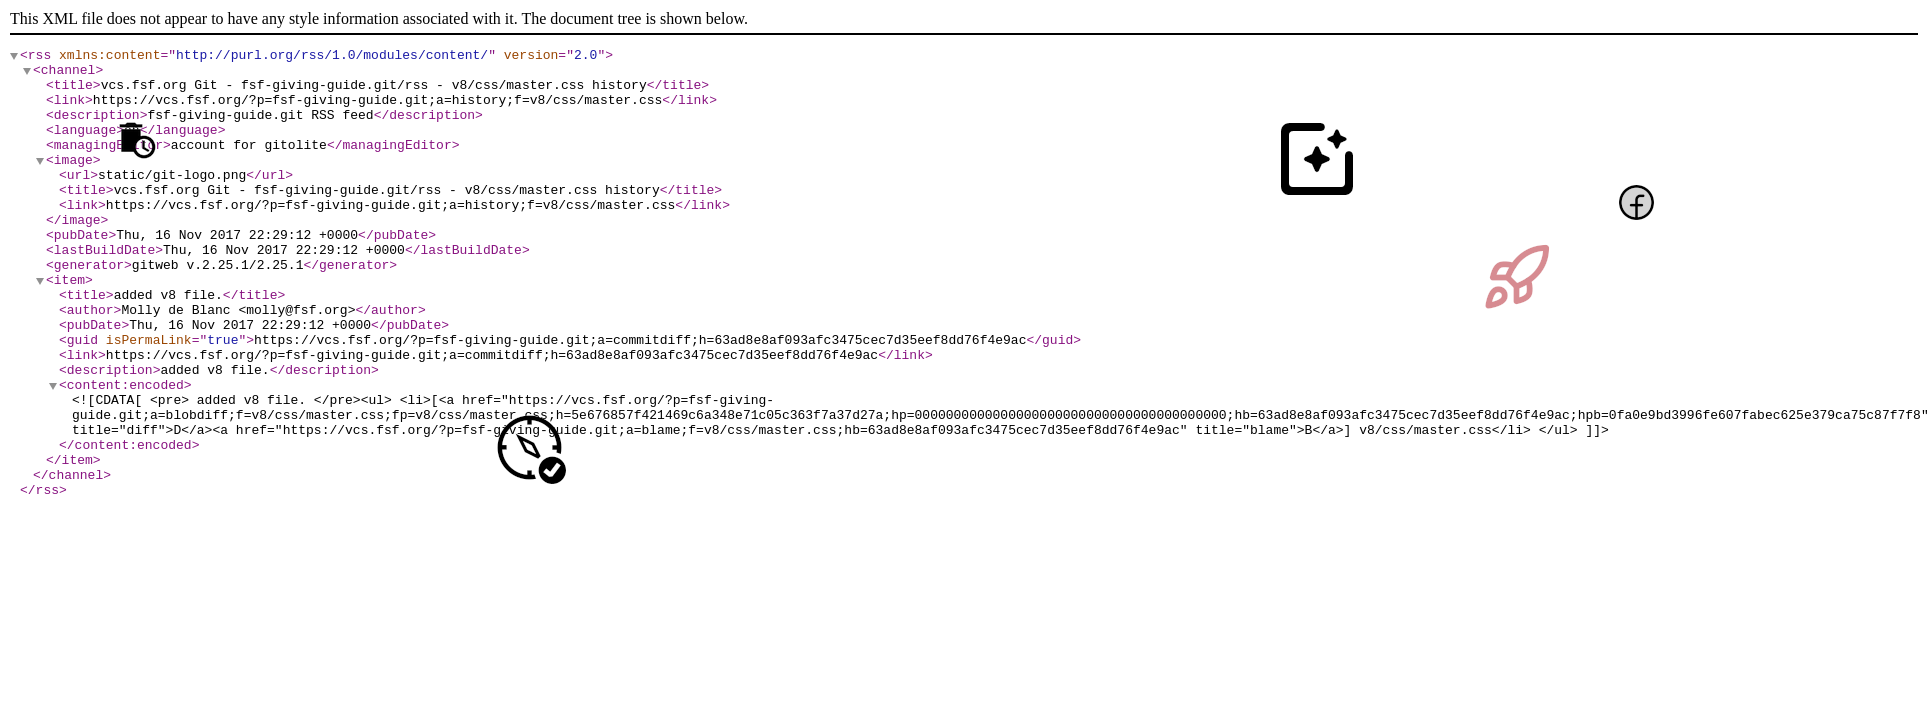 The height and width of the screenshot is (720, 1928). I want to click on link to facebook profile or page, so click(1636, 202).